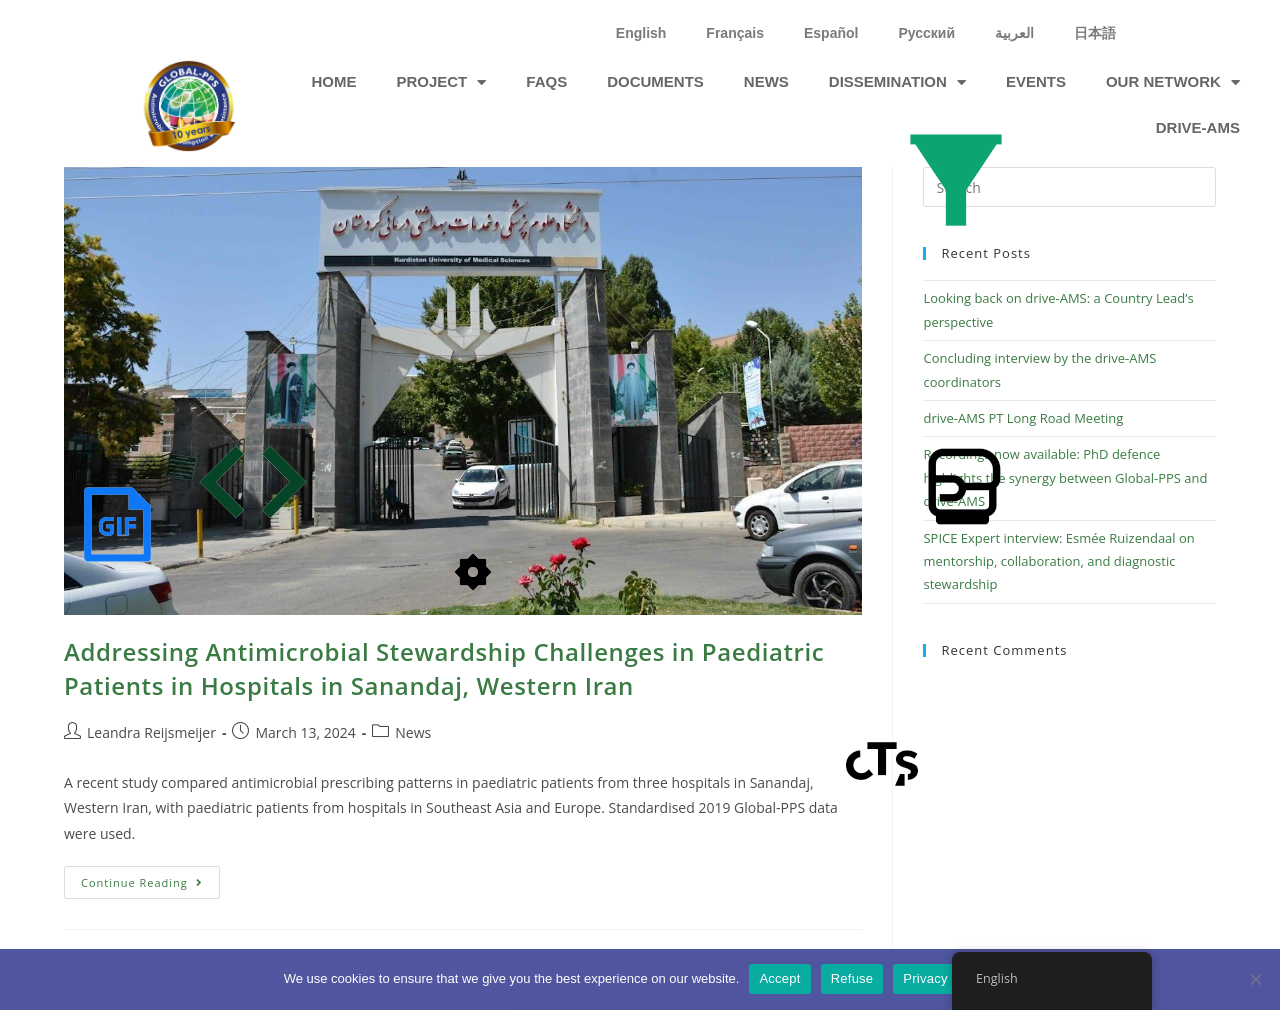 Image resolution: width=1280 pixels, height=1010 pixels. I want to click on CTS corporation logo, so click(882, 764).